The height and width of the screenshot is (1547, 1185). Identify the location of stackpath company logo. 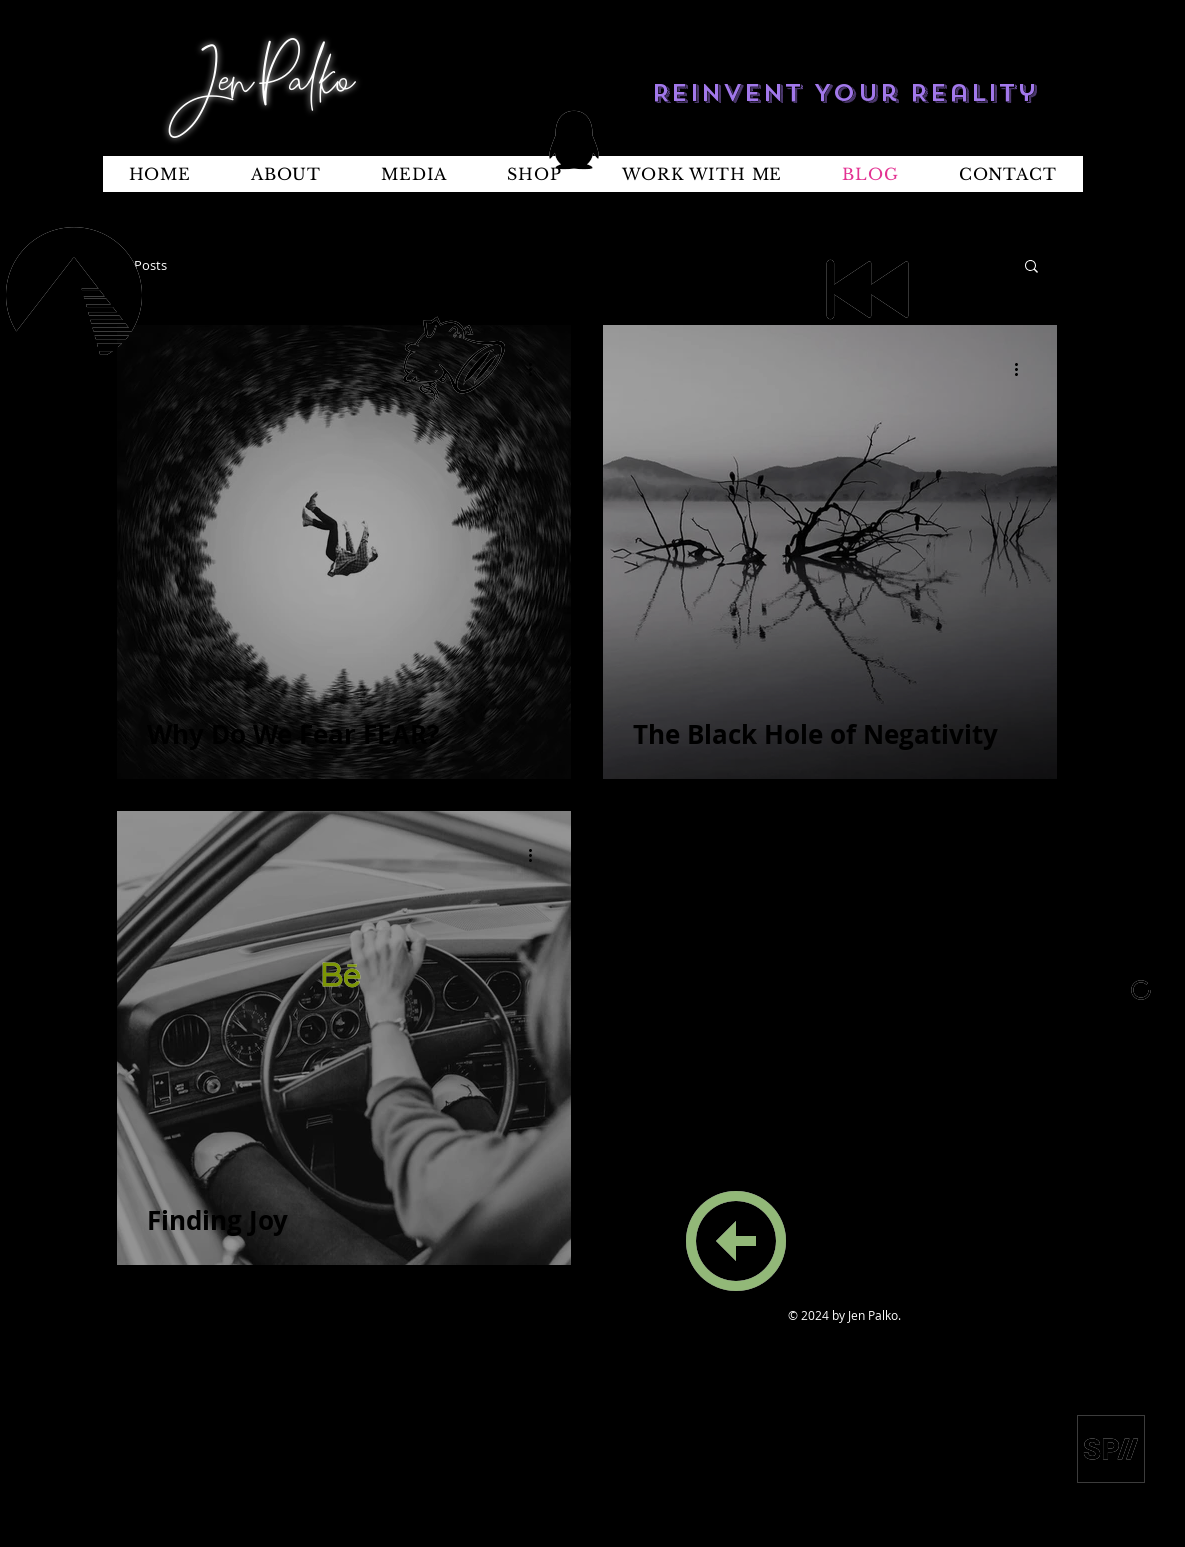
(1111, 1449).